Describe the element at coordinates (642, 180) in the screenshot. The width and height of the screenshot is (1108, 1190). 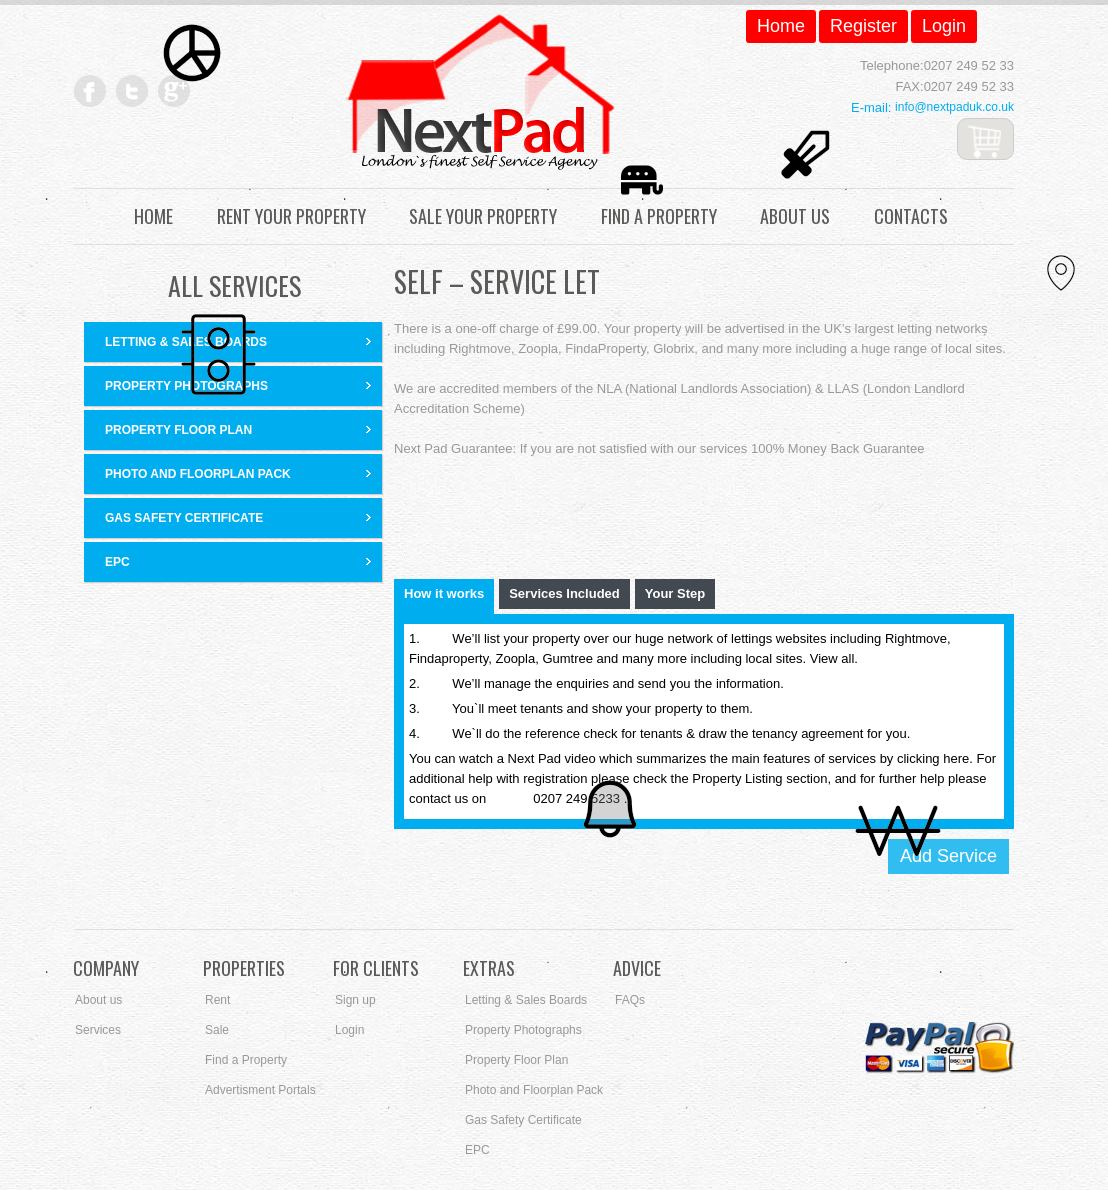
I see `indicates republican party affiliation` at that location.